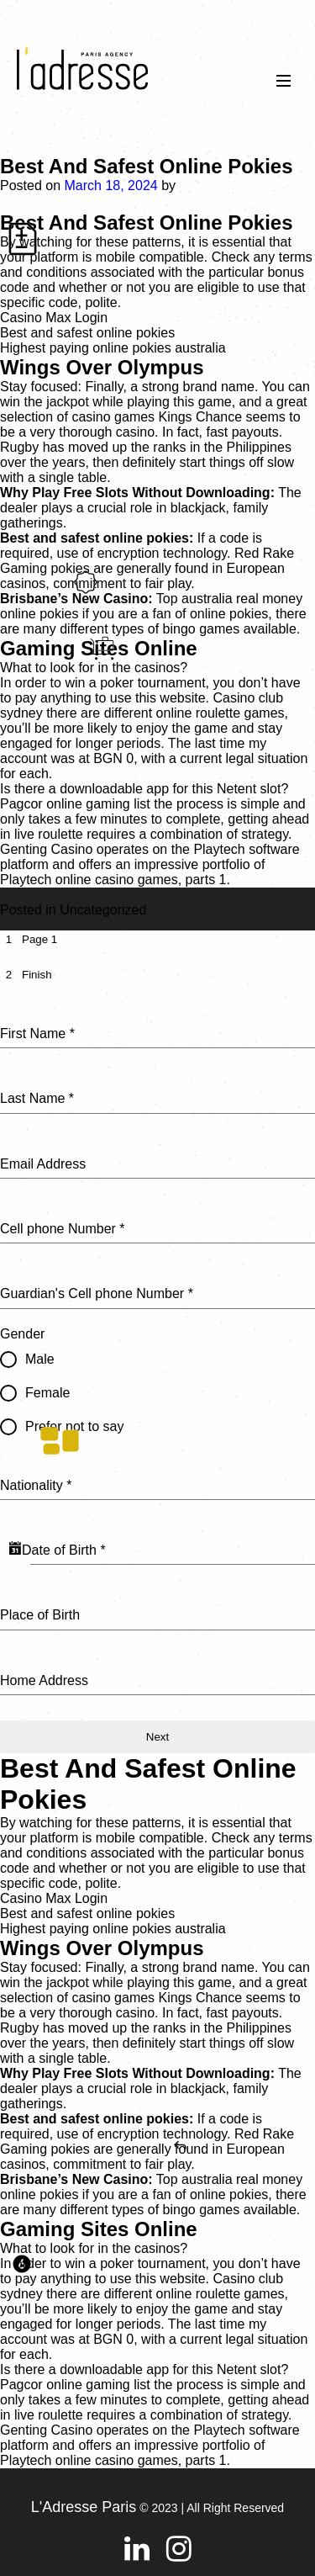 This screenshot has height=2576, width=315. What do you see at coordinates (22, 2264) in the screenshot?
I see `indicates step 6 in a multi-step process` at bounding box center [22, 2264].